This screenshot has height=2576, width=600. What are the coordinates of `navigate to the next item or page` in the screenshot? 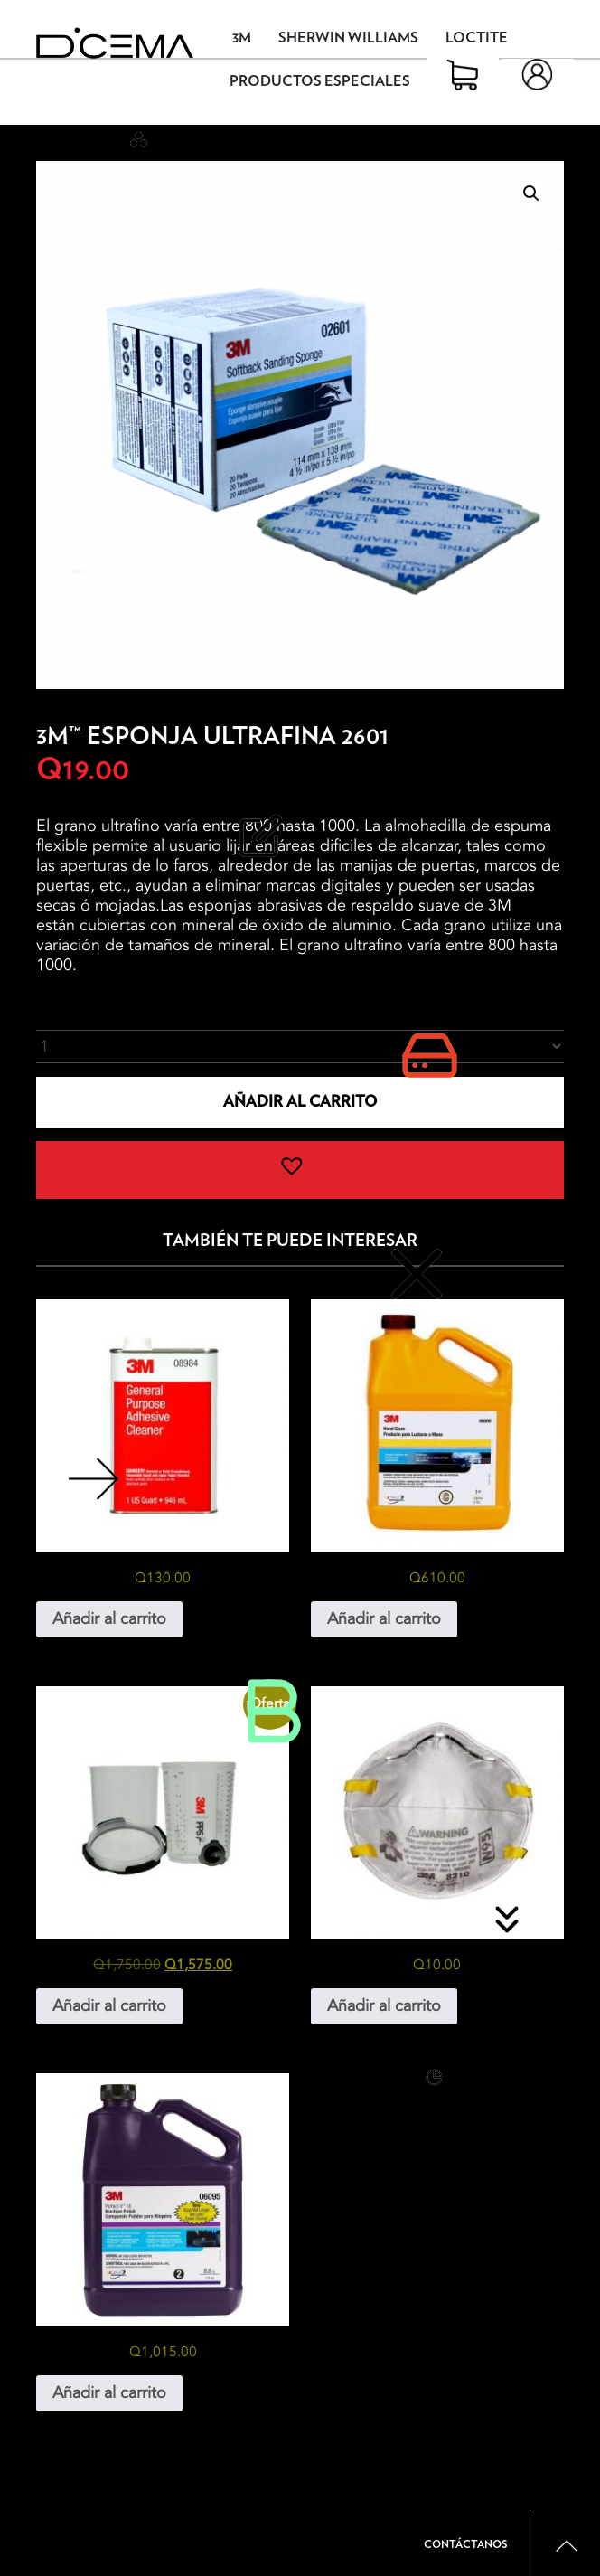 It's located at (93, 1478).